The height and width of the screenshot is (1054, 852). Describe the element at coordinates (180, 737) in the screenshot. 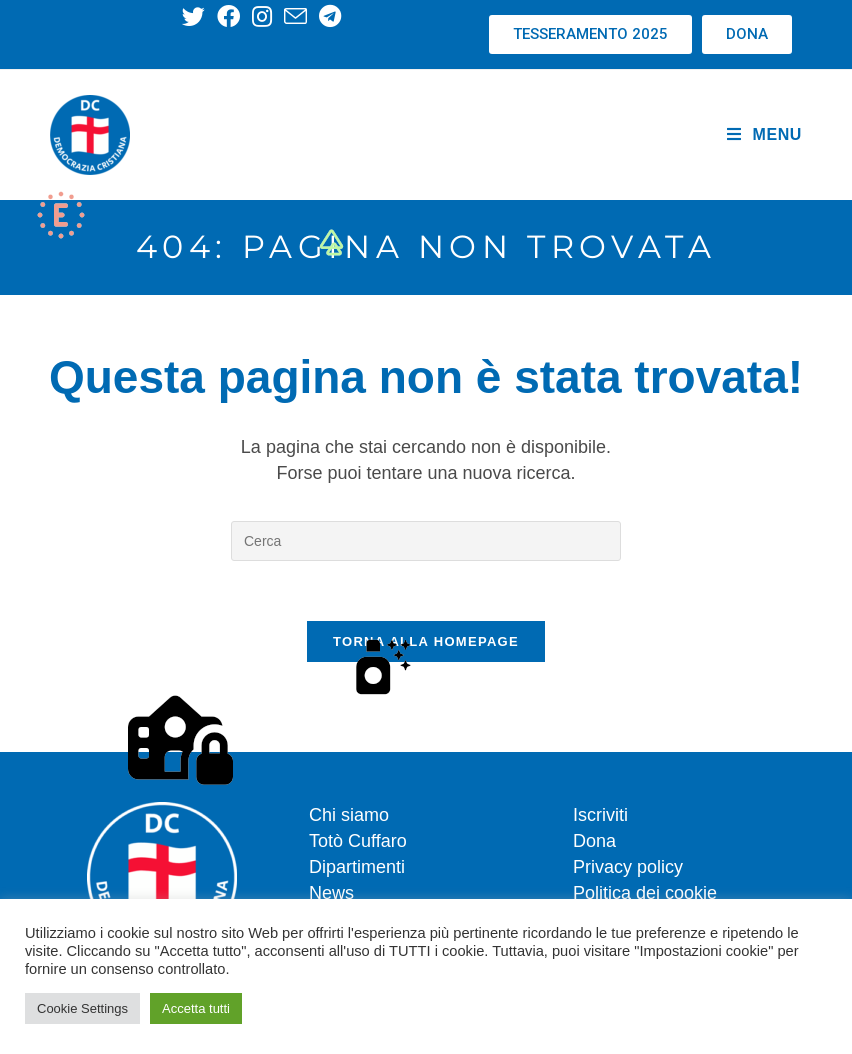

I see `indicates a locked or secured school facility` at that location.